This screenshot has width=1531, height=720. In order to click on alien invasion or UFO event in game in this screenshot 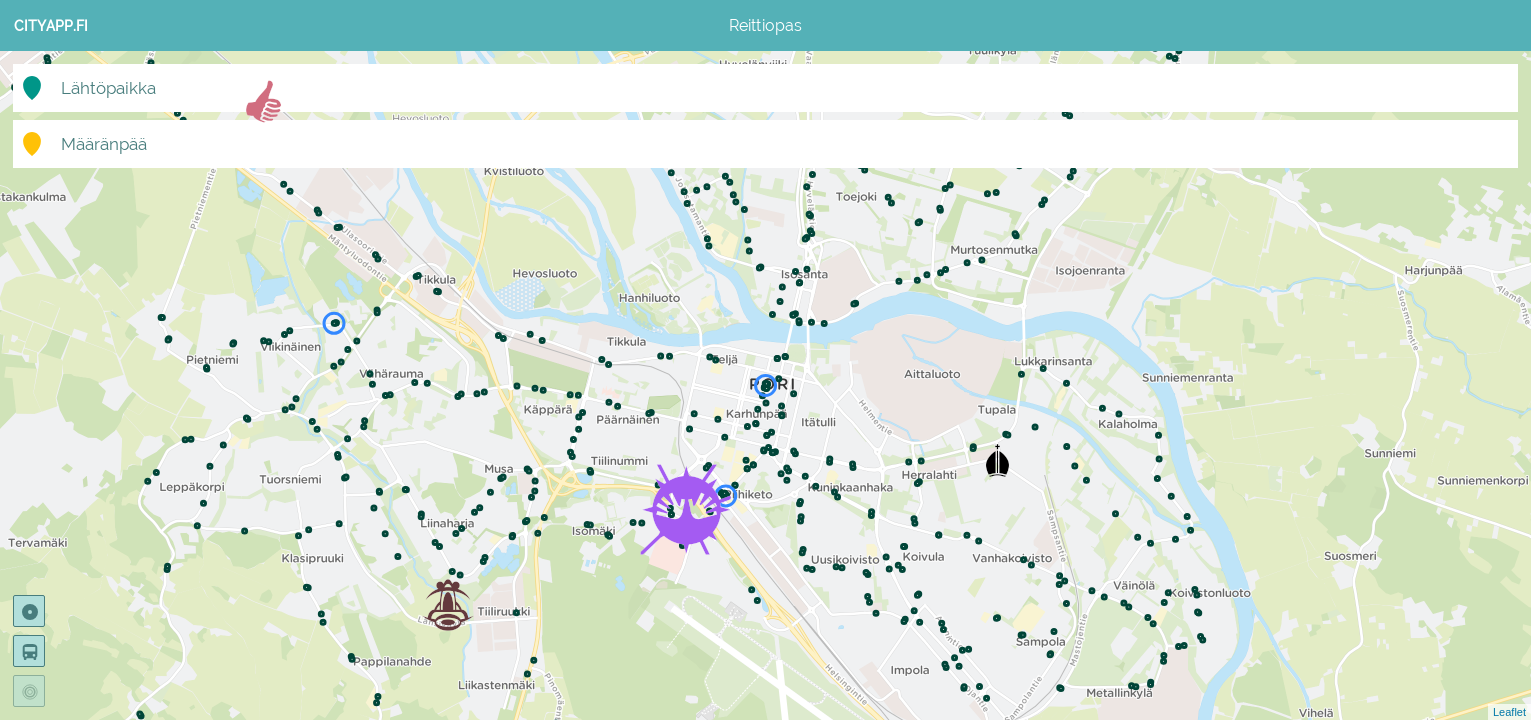, I will do `click(448, 605)`.